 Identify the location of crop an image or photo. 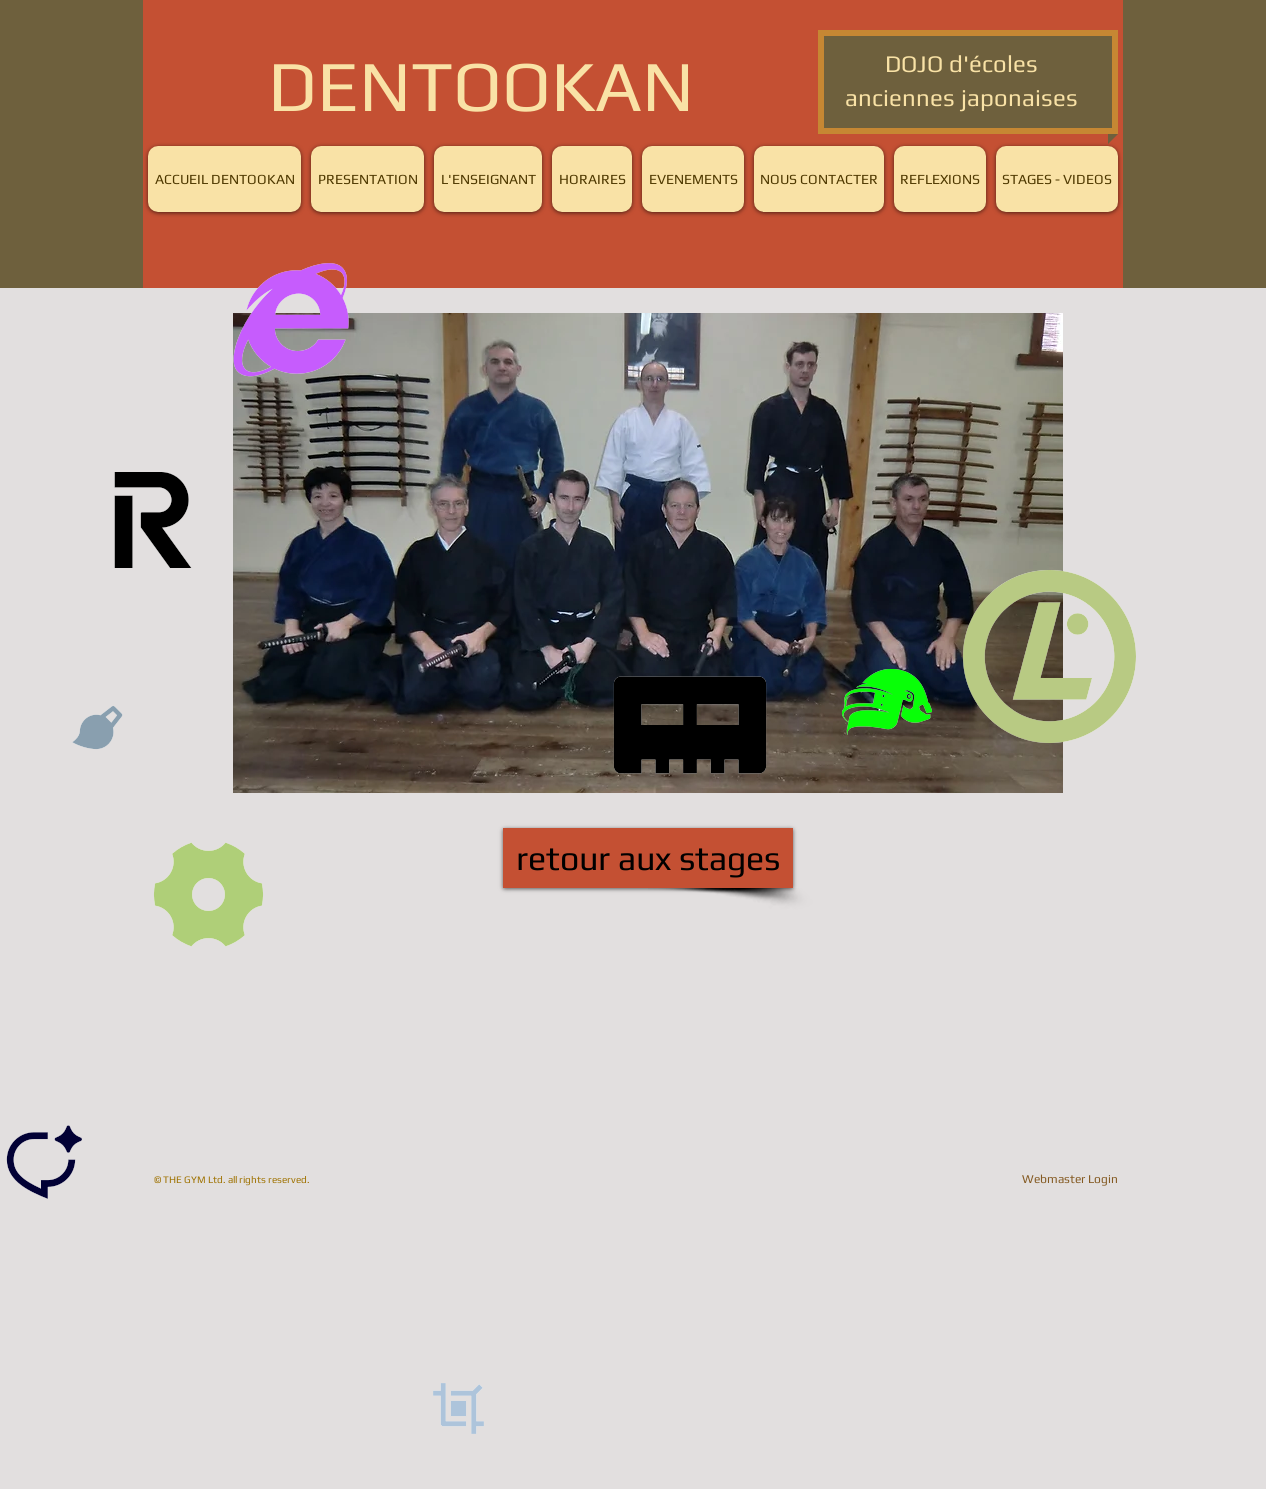
(458, 1408).